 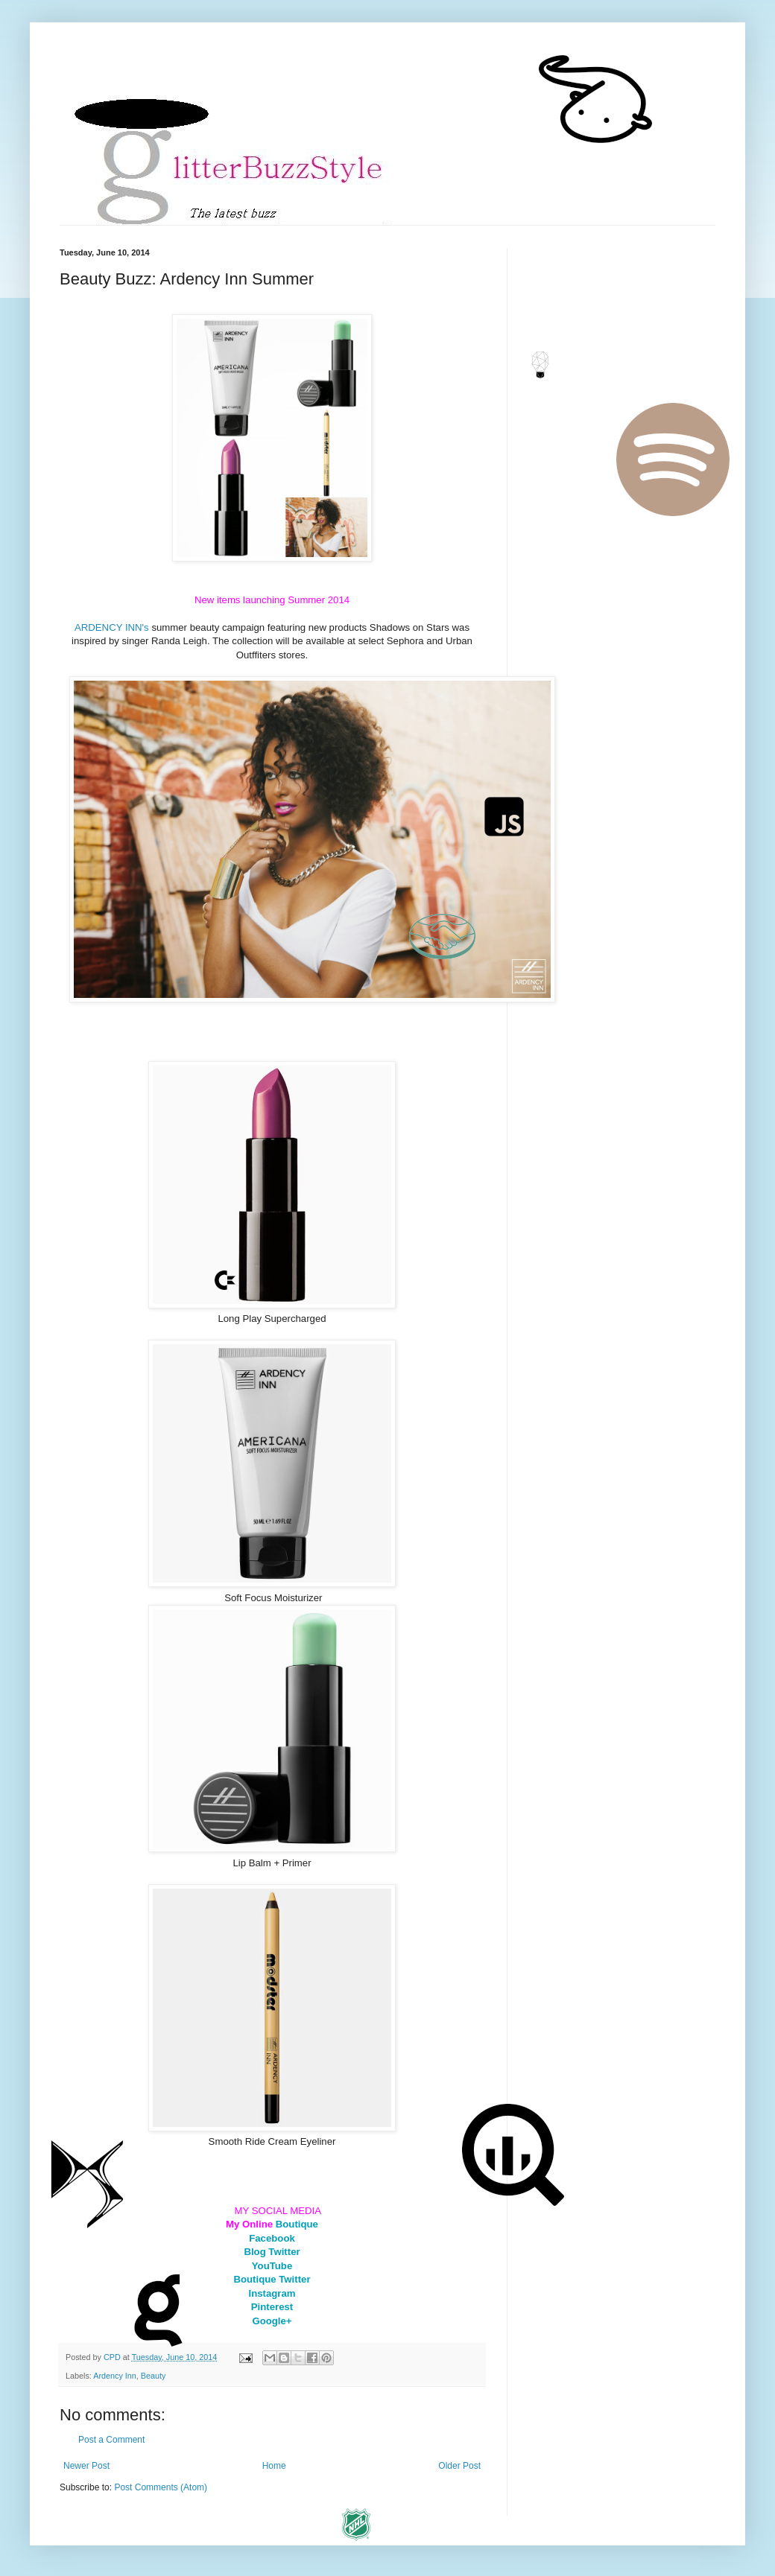 I want to click on open Kagi search engine, so click(x=158, y=2310).